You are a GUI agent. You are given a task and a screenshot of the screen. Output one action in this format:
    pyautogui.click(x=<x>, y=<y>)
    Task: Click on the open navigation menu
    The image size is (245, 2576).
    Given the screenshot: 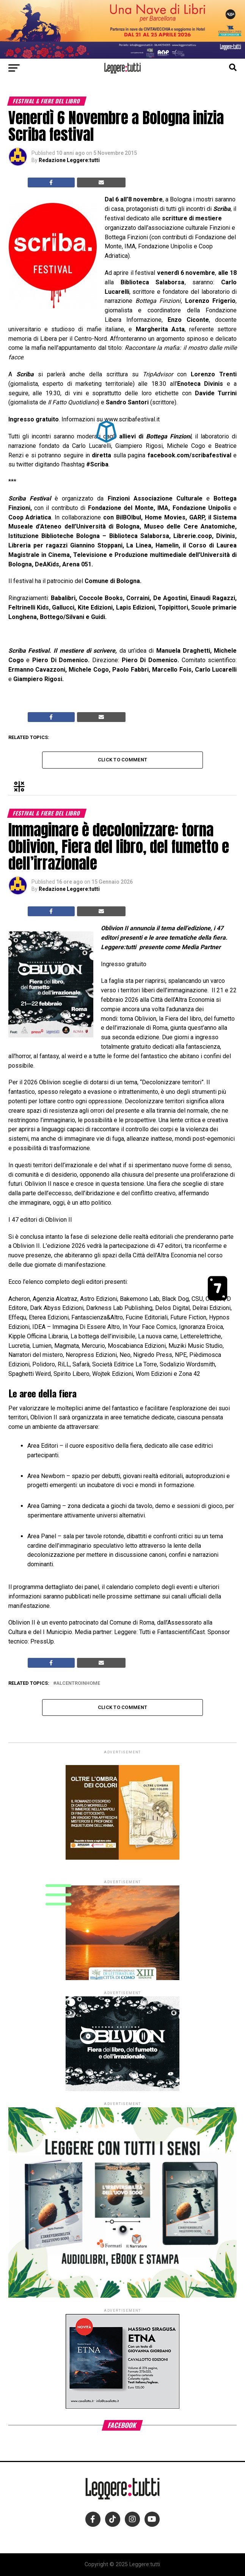 What is the action you would take?
    pyautogui.click(x=58, y=1895)
    